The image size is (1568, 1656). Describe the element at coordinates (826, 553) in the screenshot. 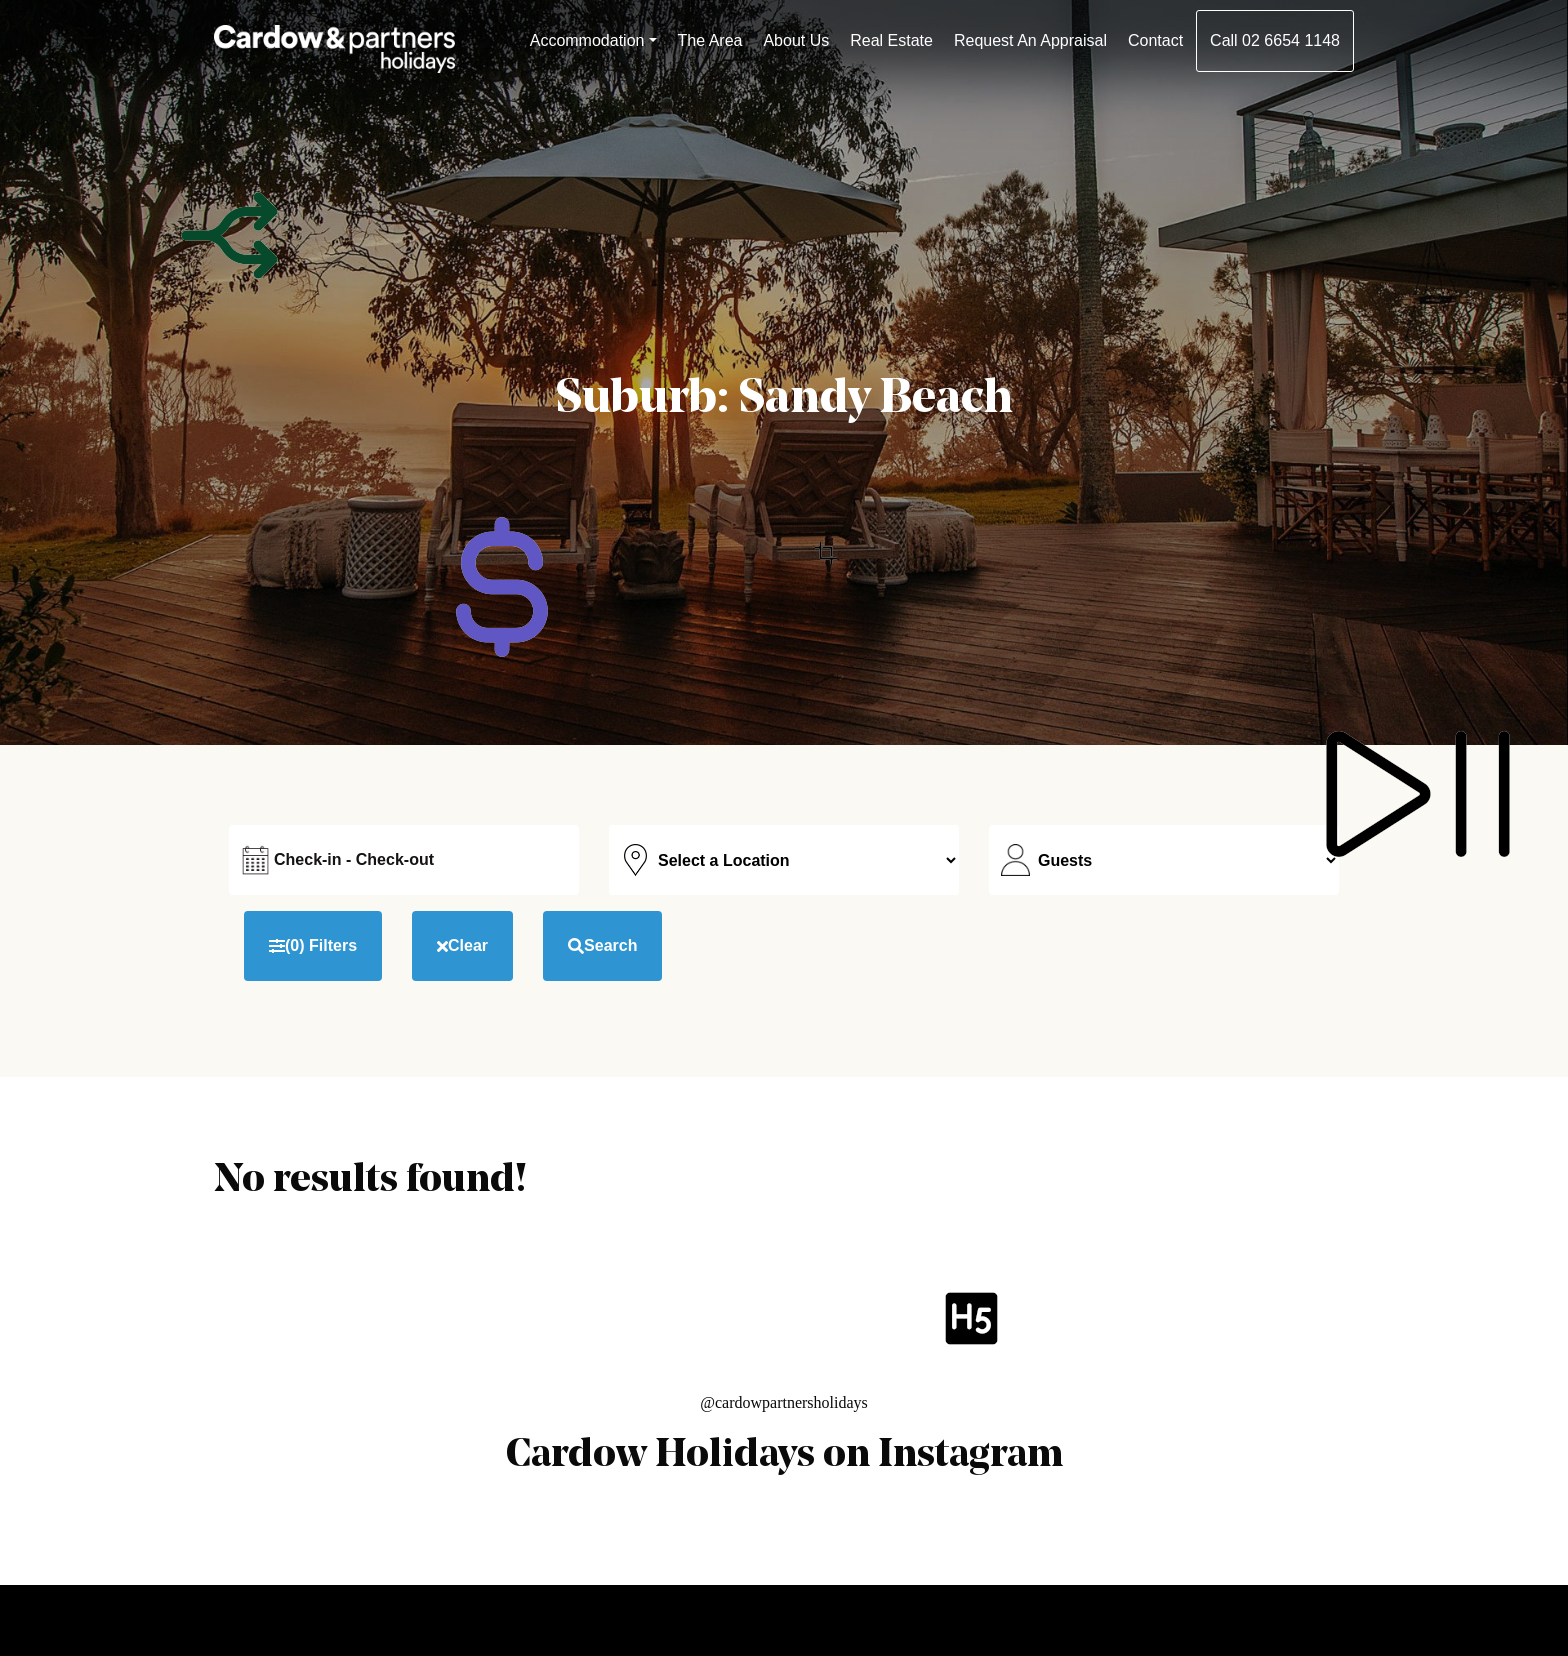

I see `crop an image or photo` at that location.